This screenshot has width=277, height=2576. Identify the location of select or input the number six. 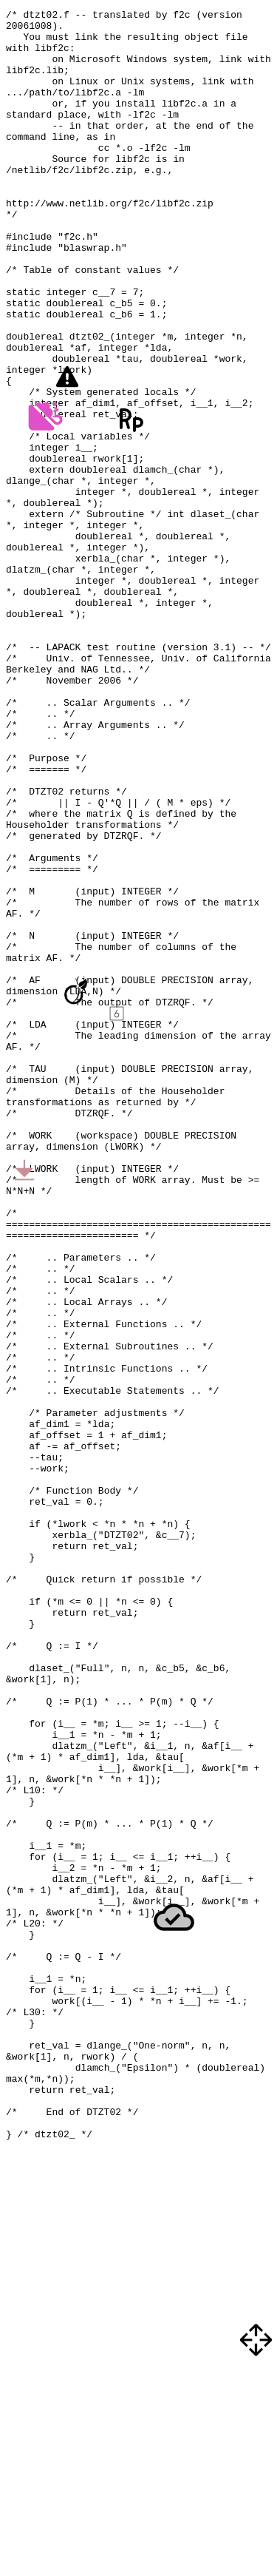
(117, 1014).